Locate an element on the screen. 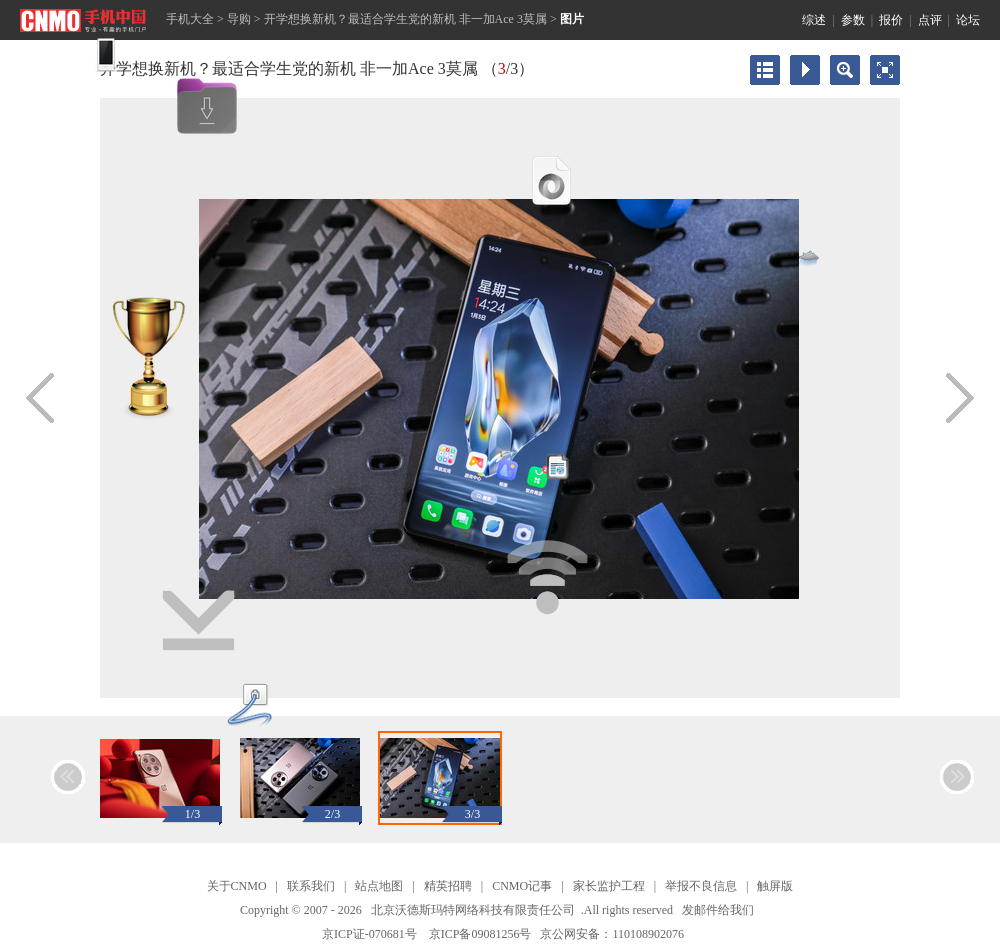 Image resolution: width=1000 pixels, height=946 pixels. indicates a connected iPod nano device is located at coordinates (106, 55).